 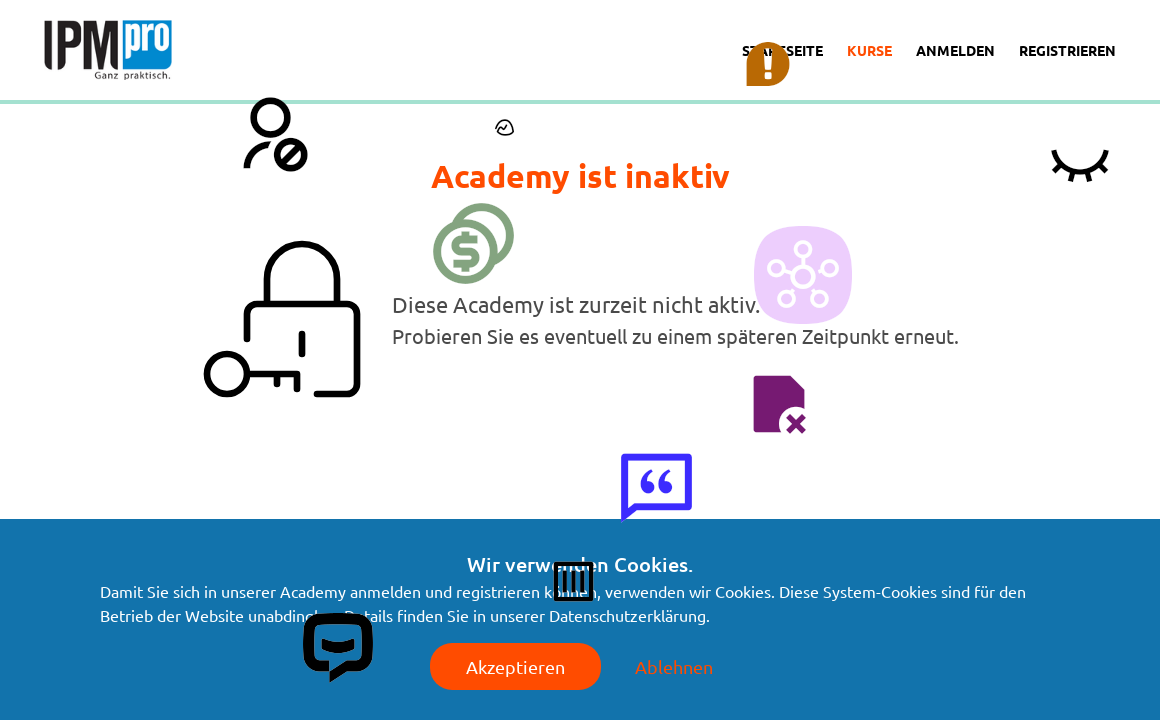 I want to click on open chatbot assistant, so click(x=338, y=648).